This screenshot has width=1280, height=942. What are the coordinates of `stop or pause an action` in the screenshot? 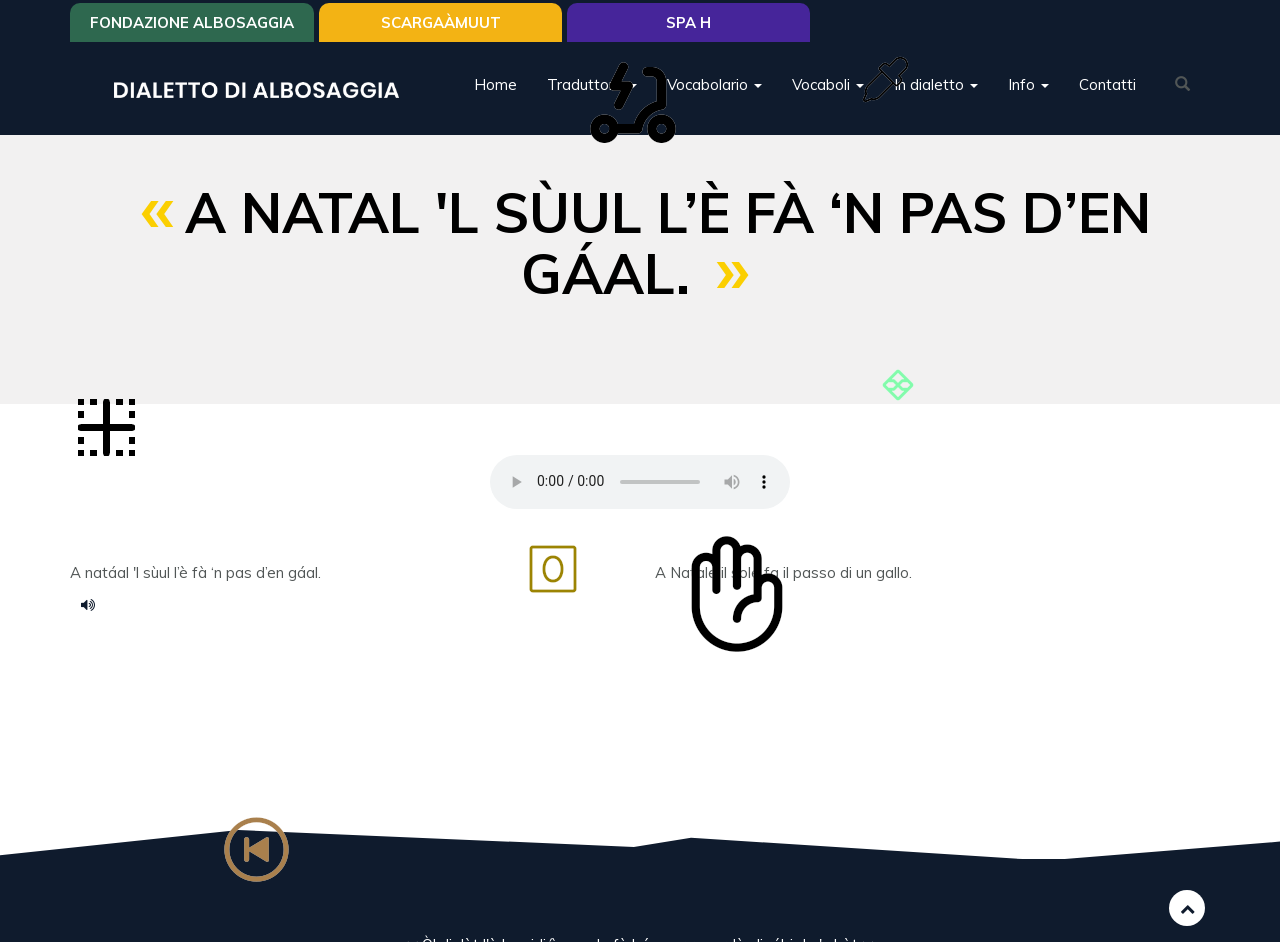 It's located at (737, 594).